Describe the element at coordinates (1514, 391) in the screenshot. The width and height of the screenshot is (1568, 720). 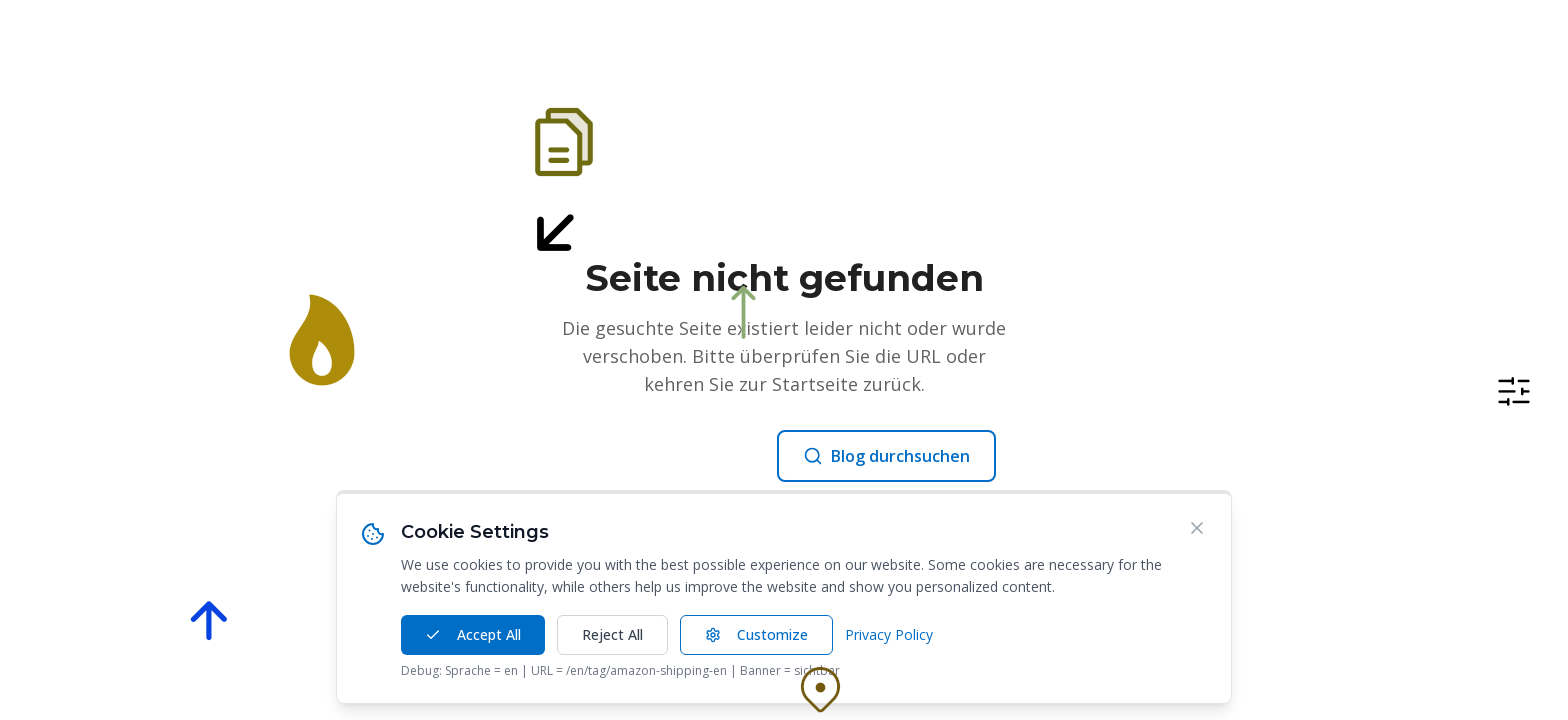
I see `adjust settings or preferences` at that location.